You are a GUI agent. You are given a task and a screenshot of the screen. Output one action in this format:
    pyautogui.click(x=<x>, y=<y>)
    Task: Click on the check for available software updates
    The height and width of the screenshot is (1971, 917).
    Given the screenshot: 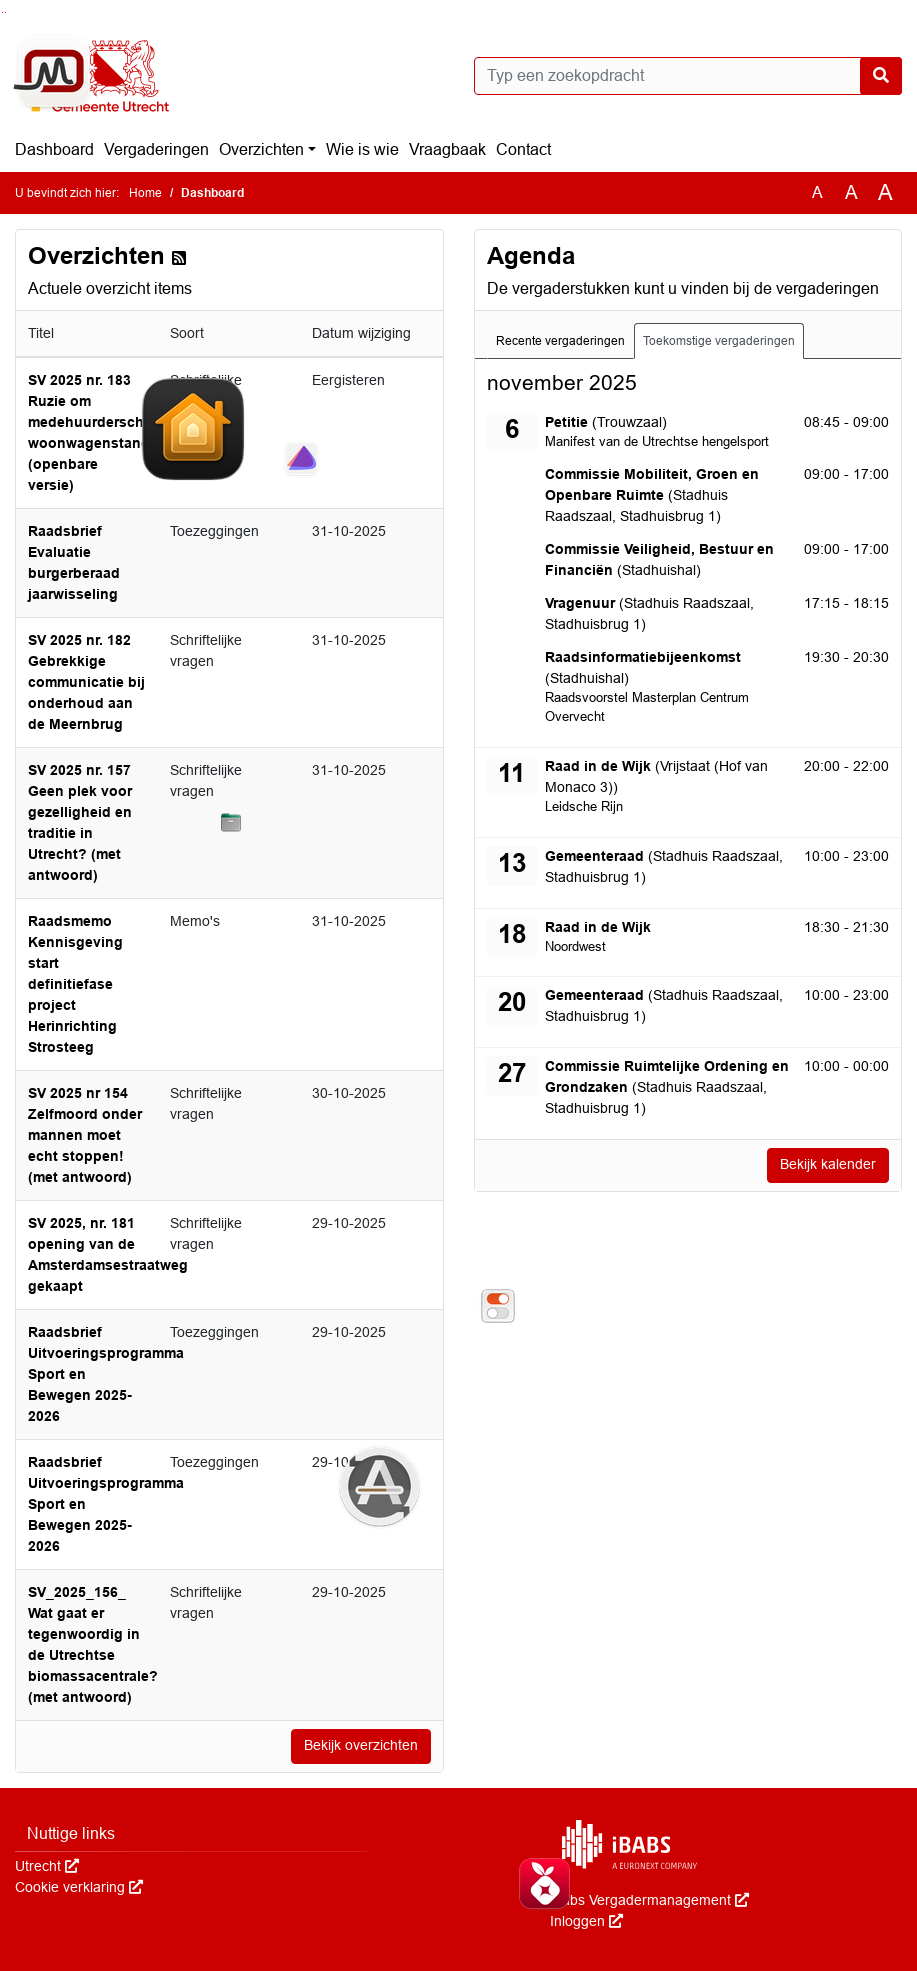 What is the action you would take?
    pyautogui.click(x=379, y=1486)
    